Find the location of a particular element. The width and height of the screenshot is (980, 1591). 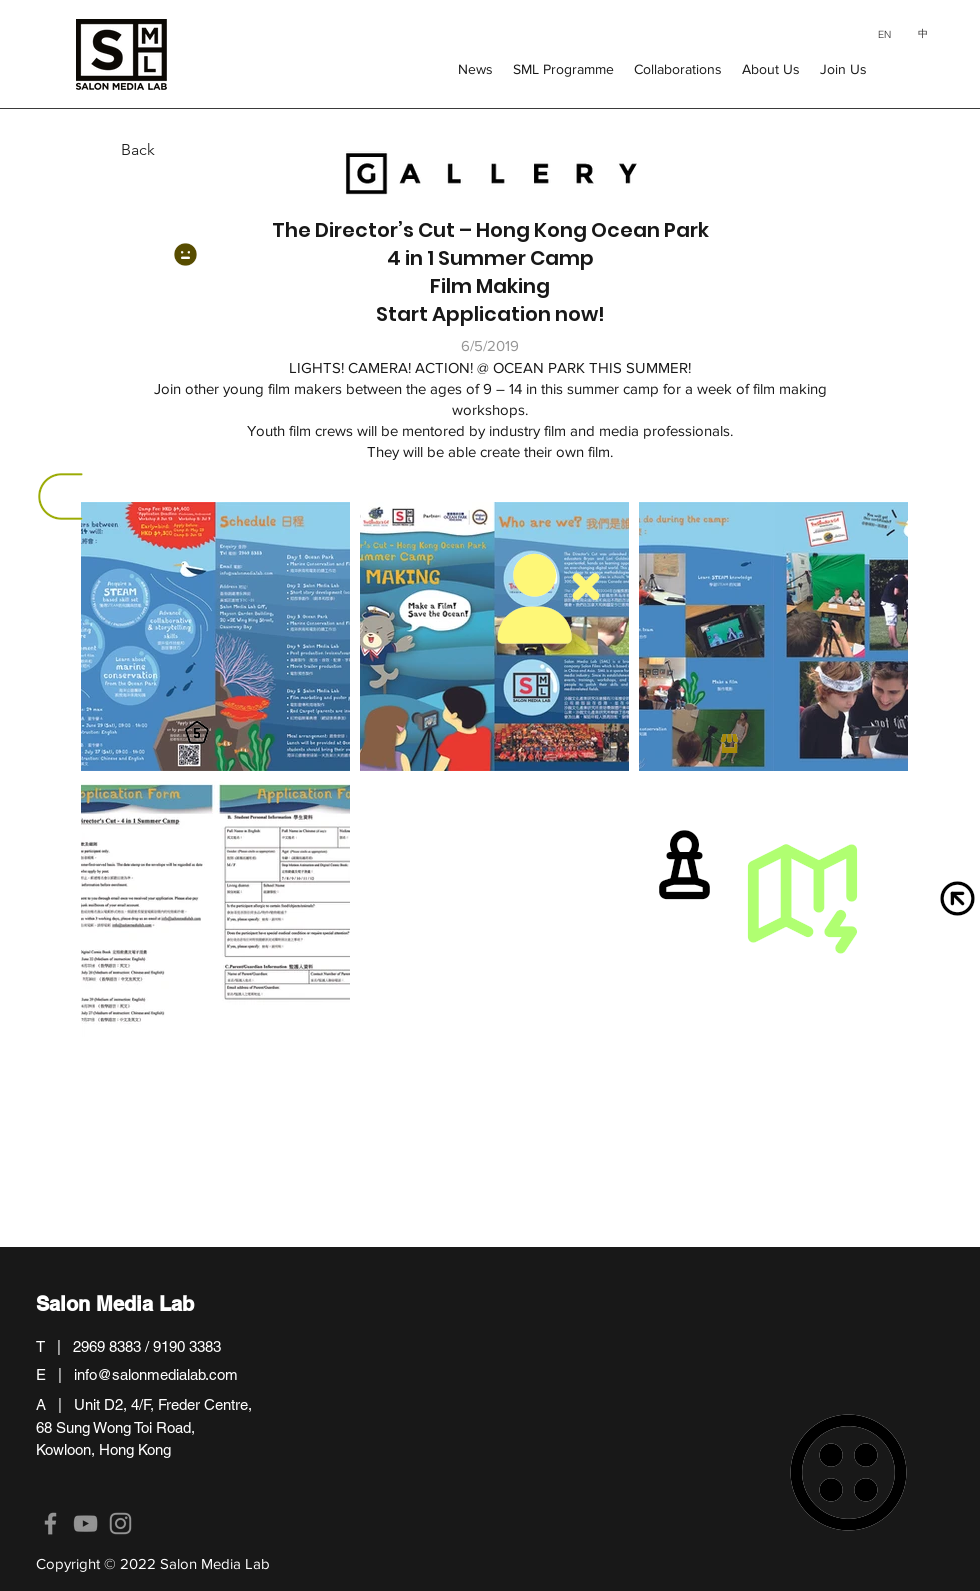

remove a user or contact is located at coordinates (546, 598).